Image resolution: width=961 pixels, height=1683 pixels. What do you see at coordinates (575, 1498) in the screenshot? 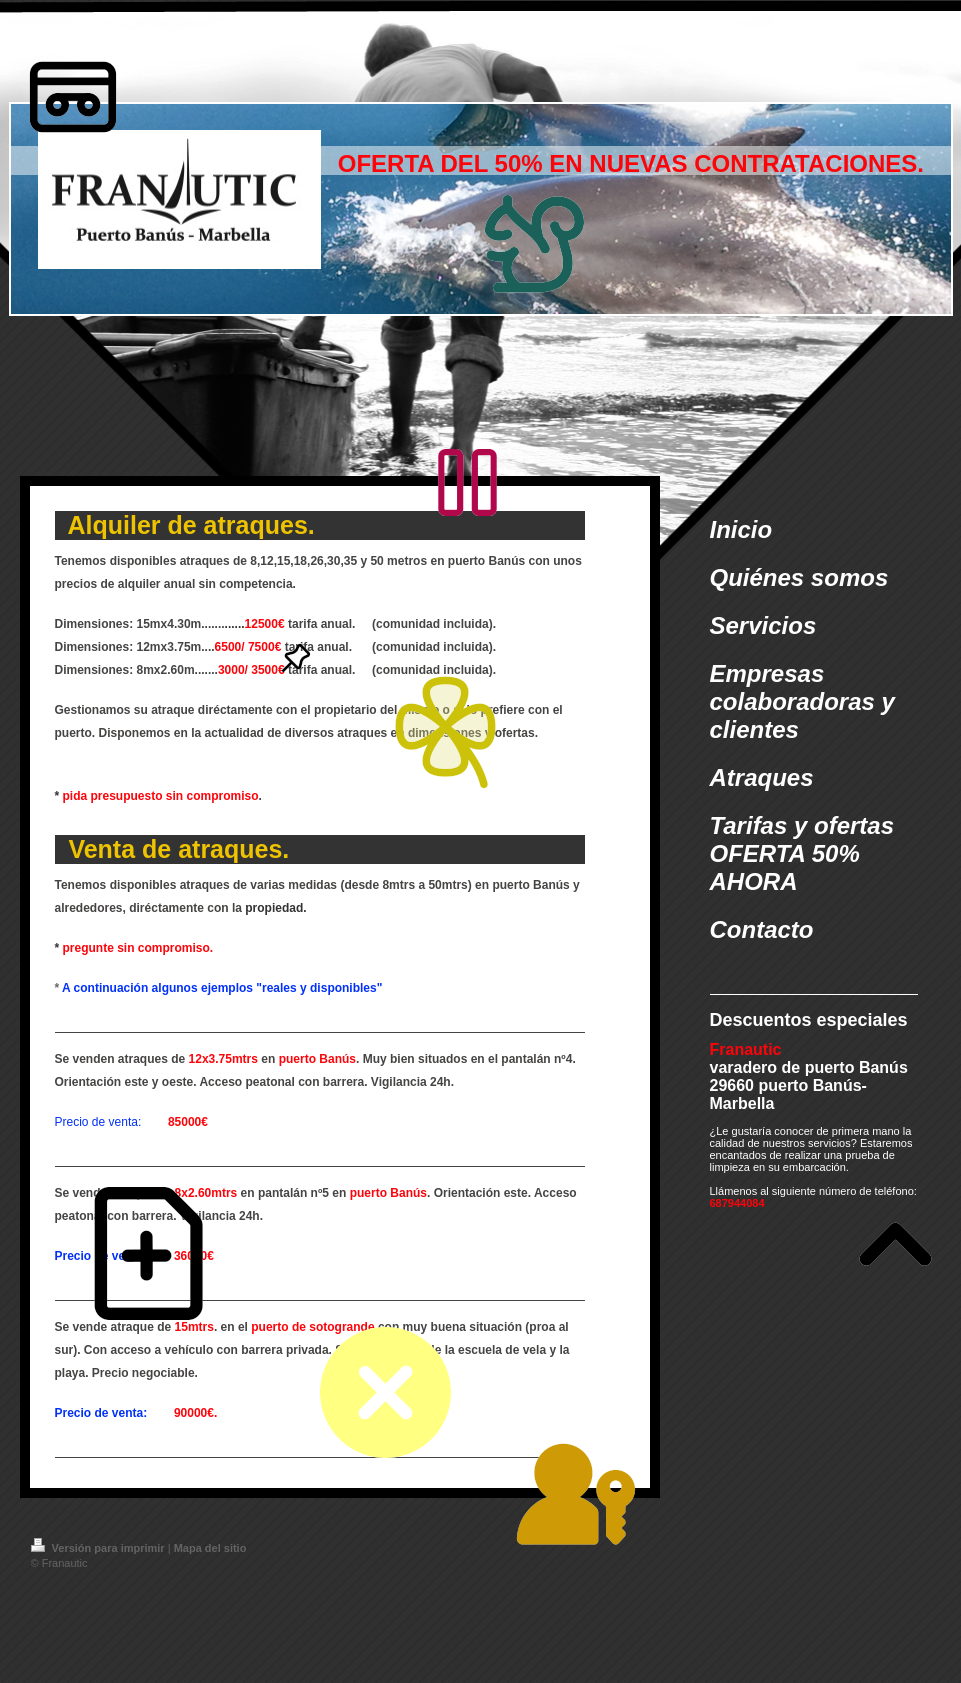
I see `sign in with passkey authentication` at bounding box center [575, 1498].